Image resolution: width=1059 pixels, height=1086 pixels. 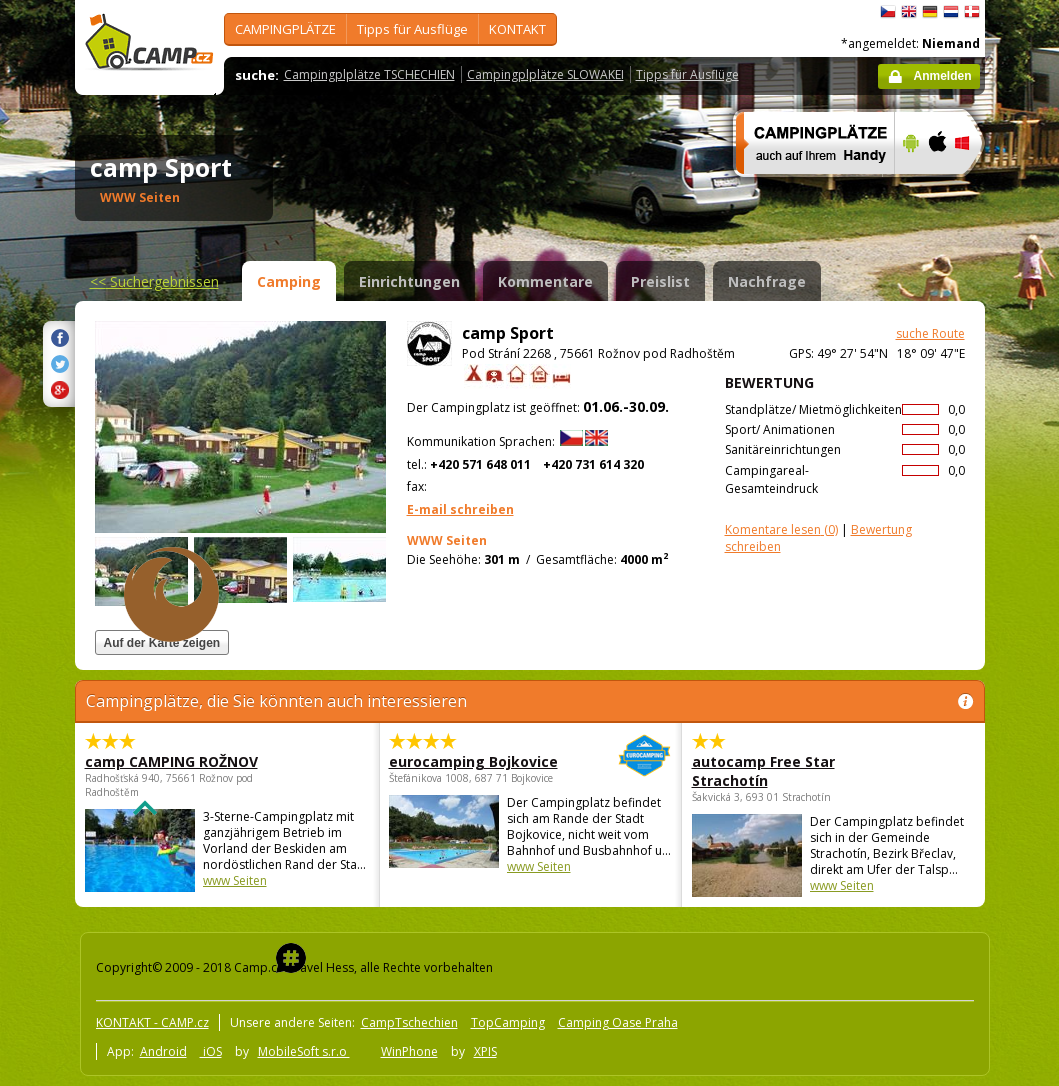 What do you see at coordinates (291, 958) in the screenshot?
I see `open a chat channel or thread` at bounding box center [291, 958].